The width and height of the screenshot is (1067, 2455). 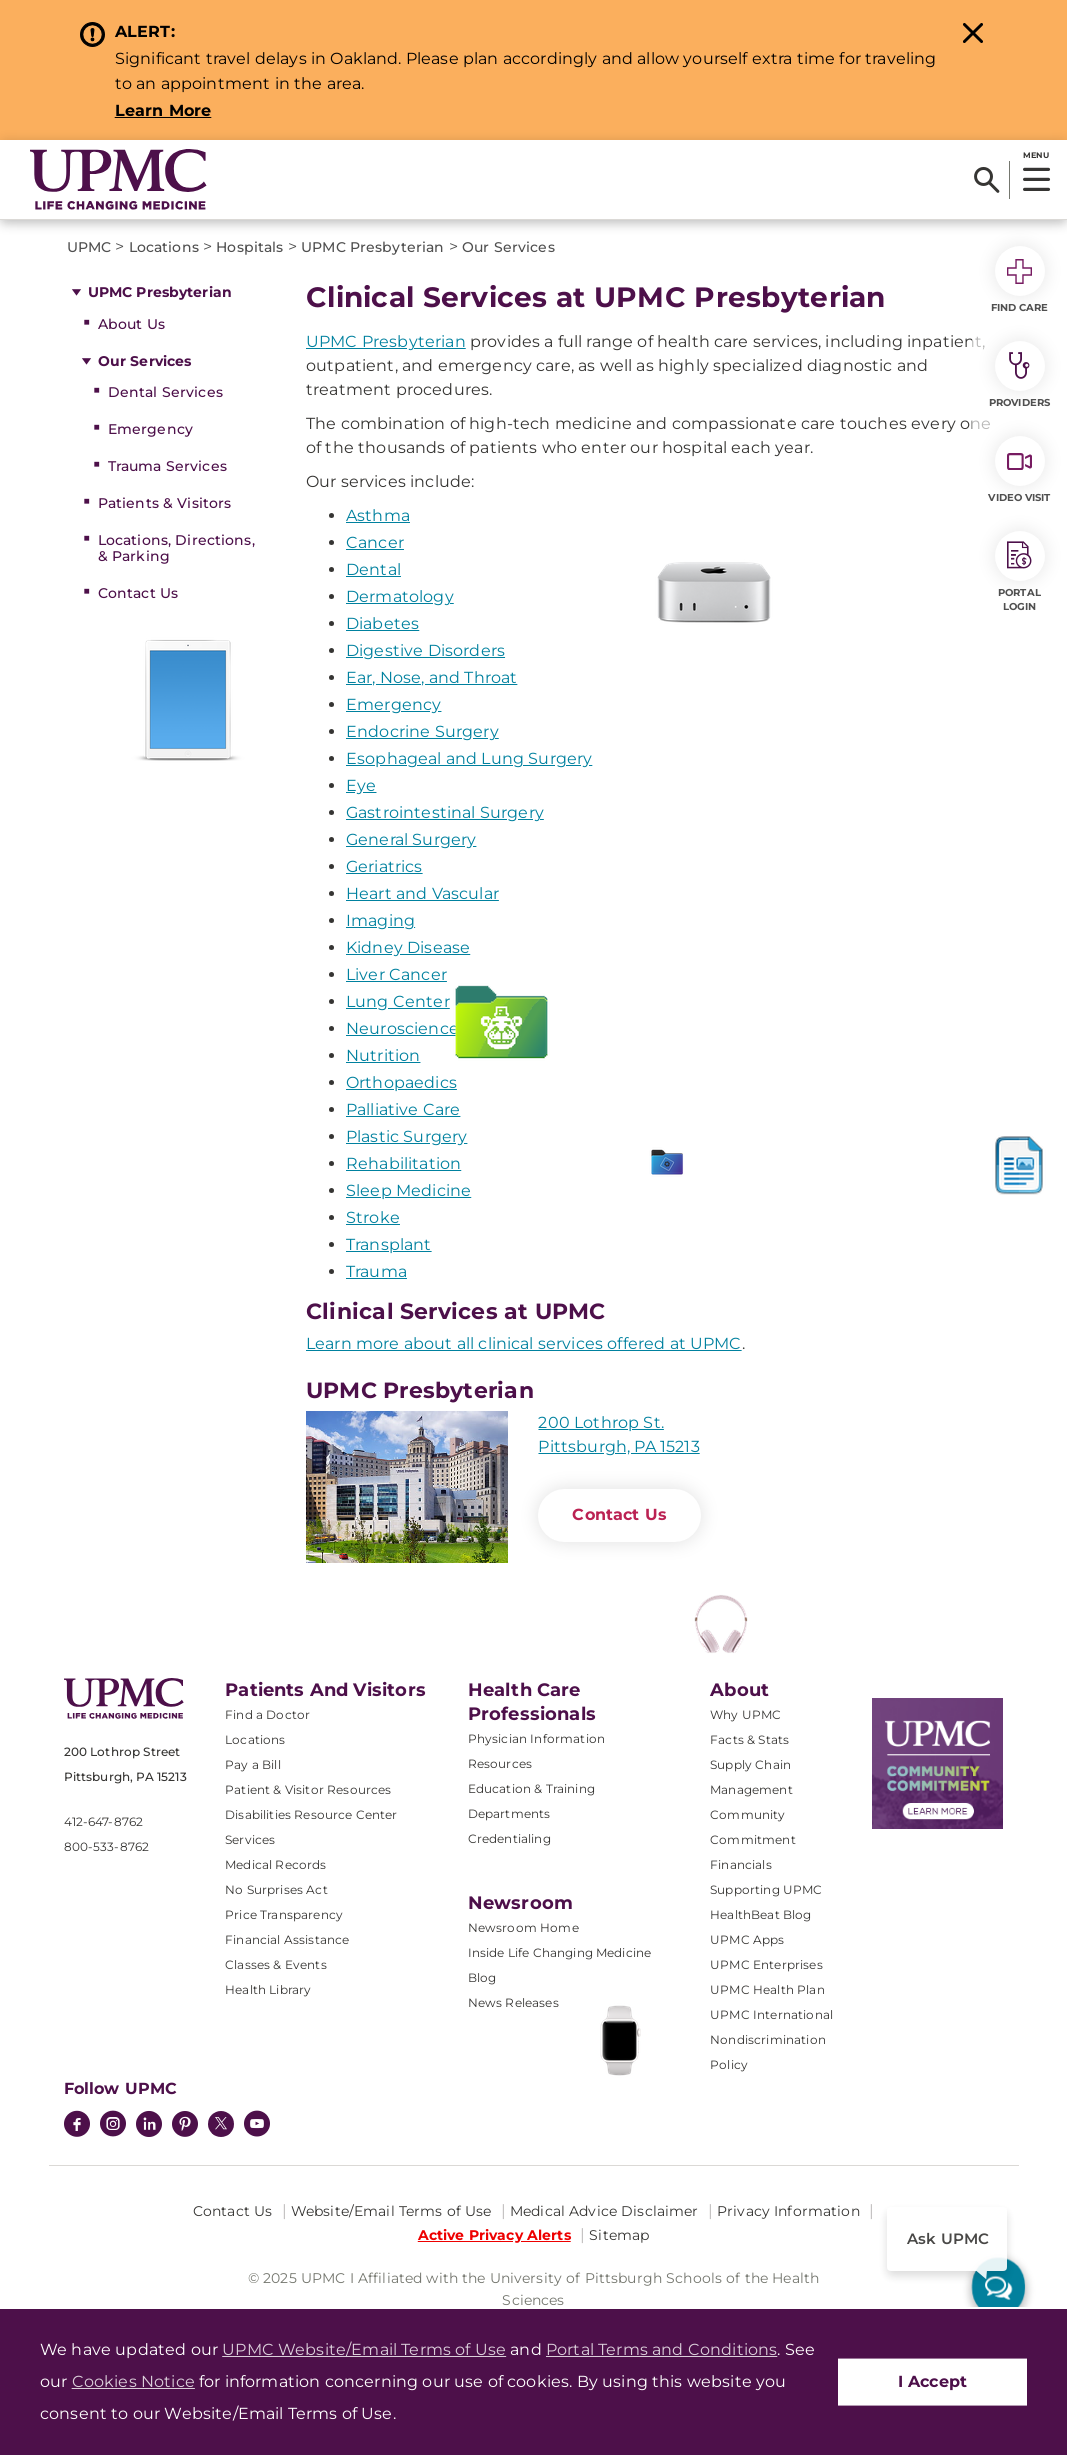 What do you see at coordinates (667, 1163) in the screenshot?
I see `folder containing adobe photoshop elements files` at bounding box center [667, 1163].